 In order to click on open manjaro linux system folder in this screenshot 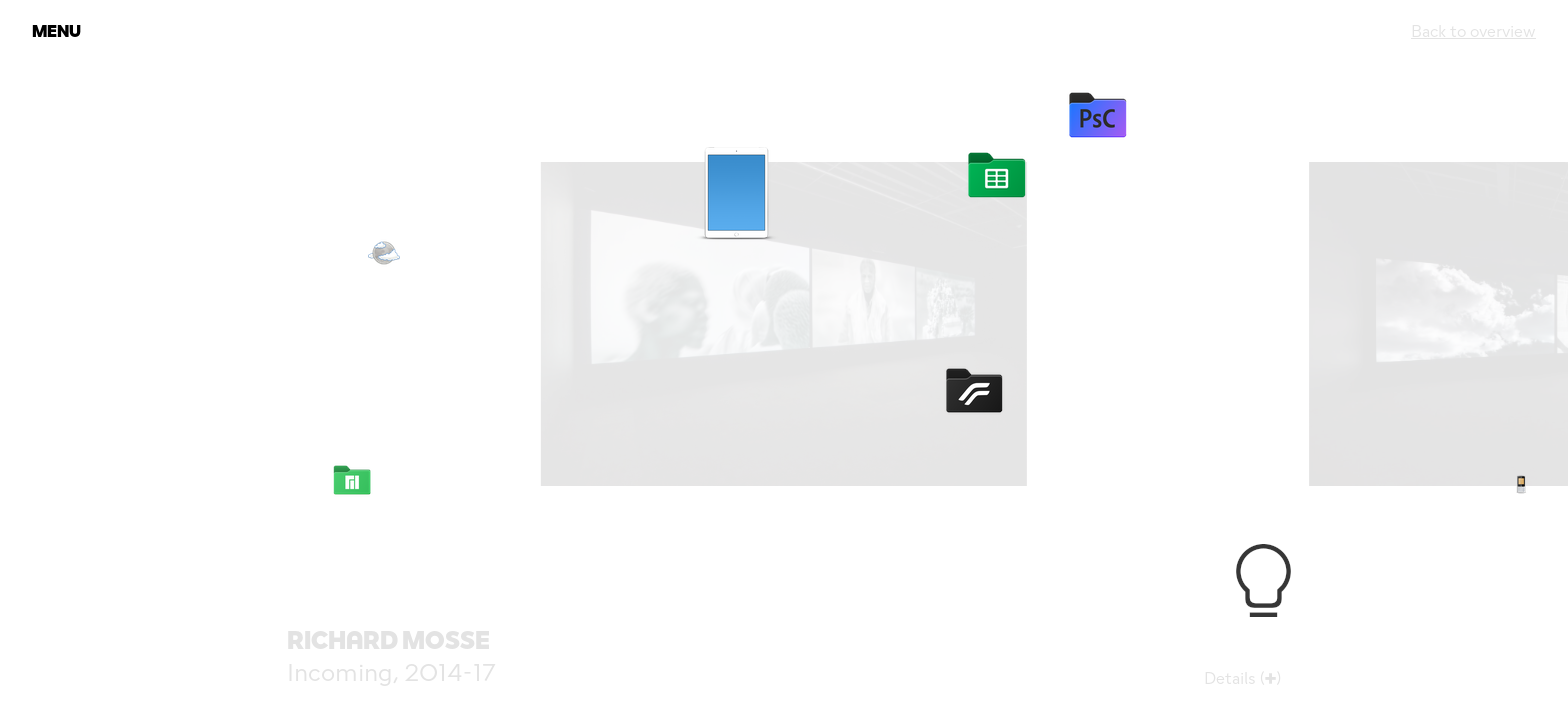, I will do `click(352, 481)`.